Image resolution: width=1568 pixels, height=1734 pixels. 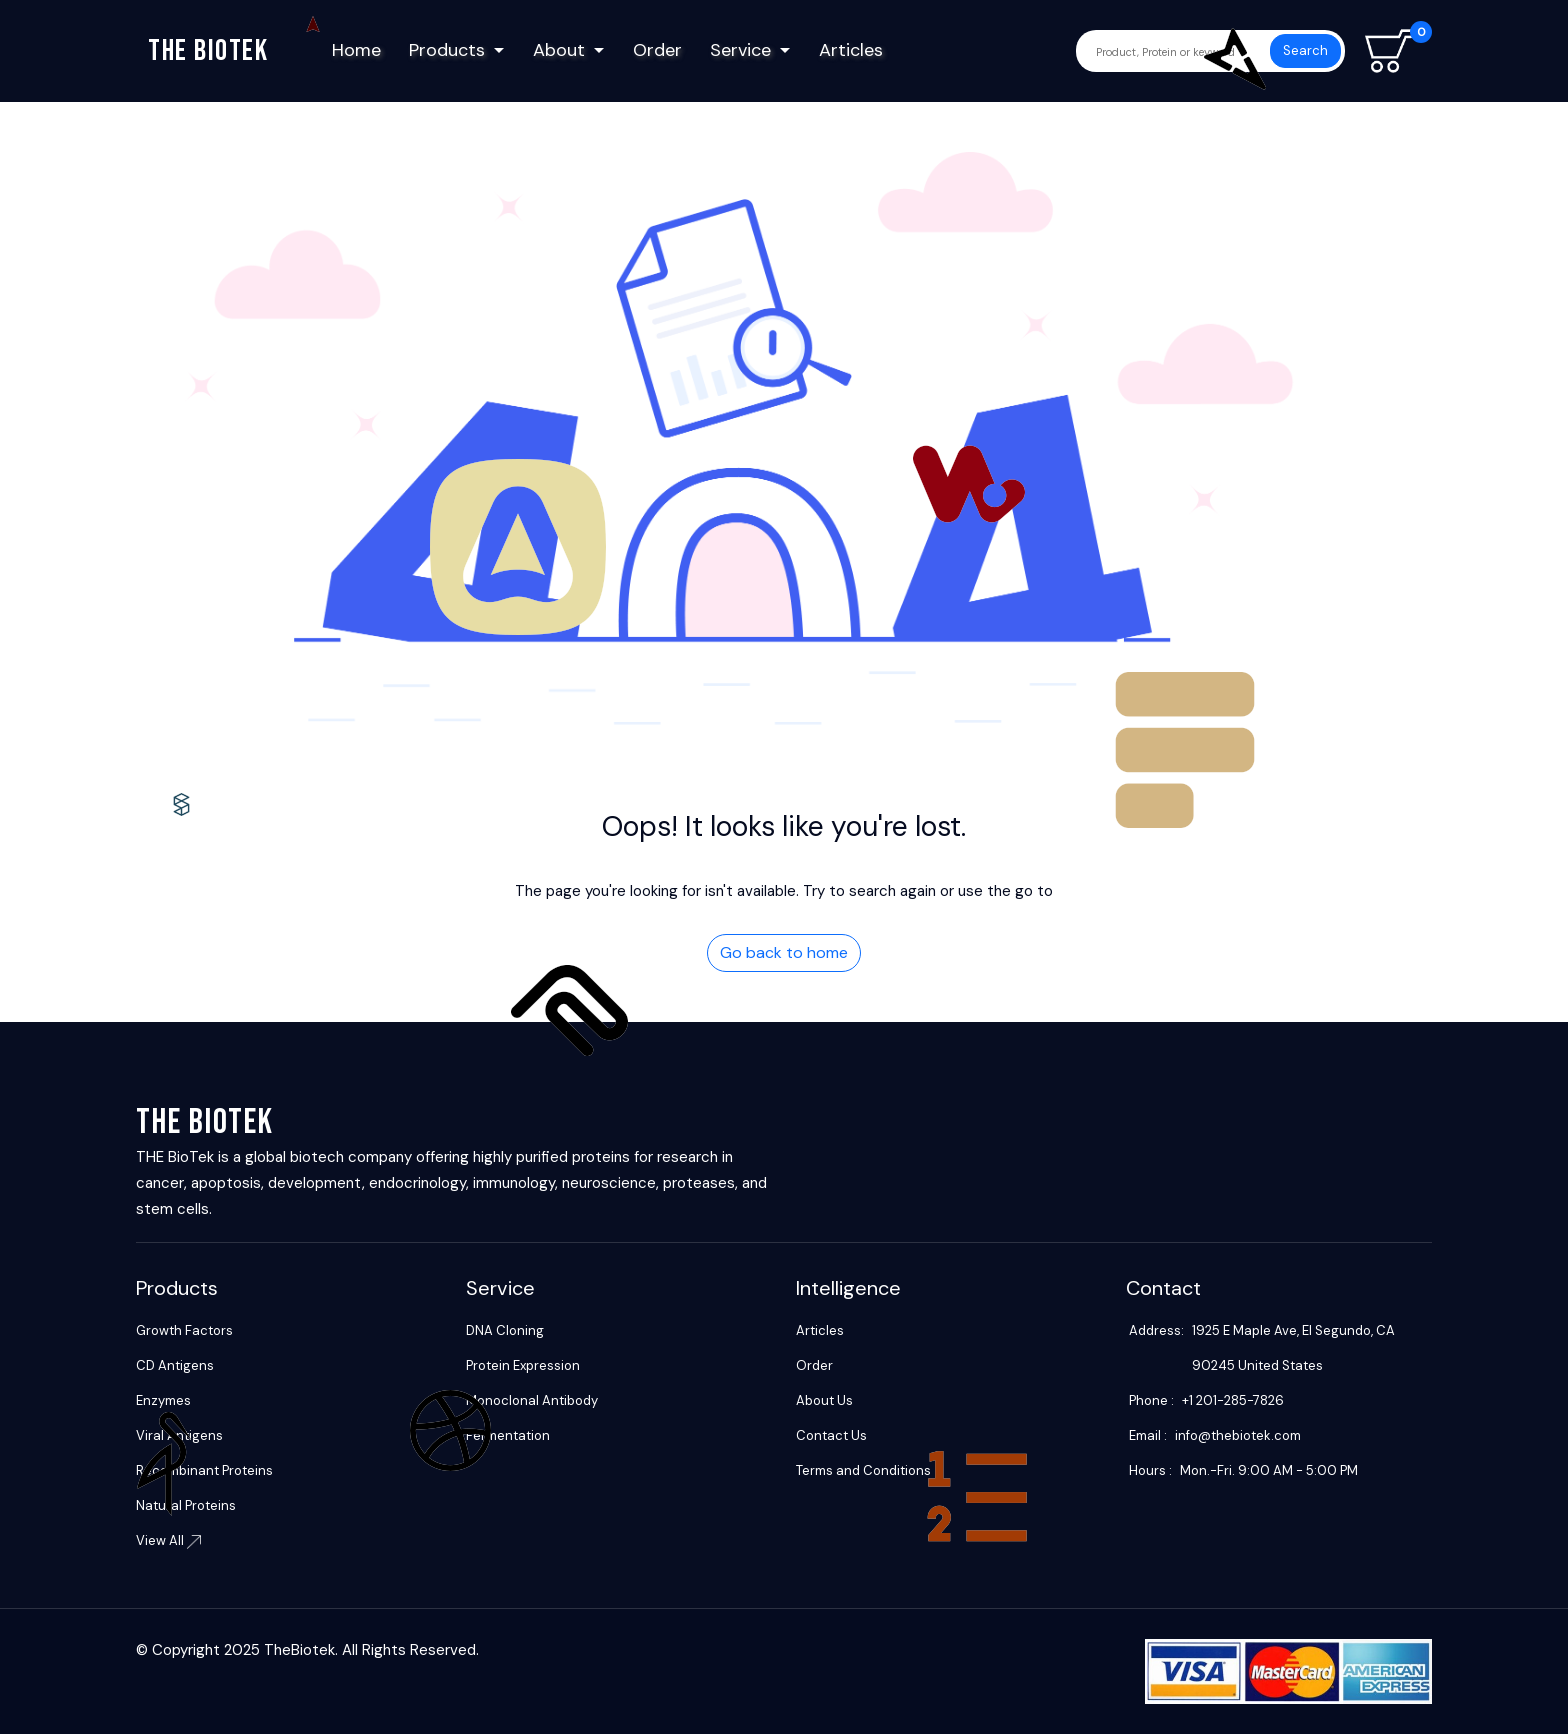 What do you see at coordinates (313, 24) in the screenshot?
I see `radar app logo` at bounding box center [313, 24].